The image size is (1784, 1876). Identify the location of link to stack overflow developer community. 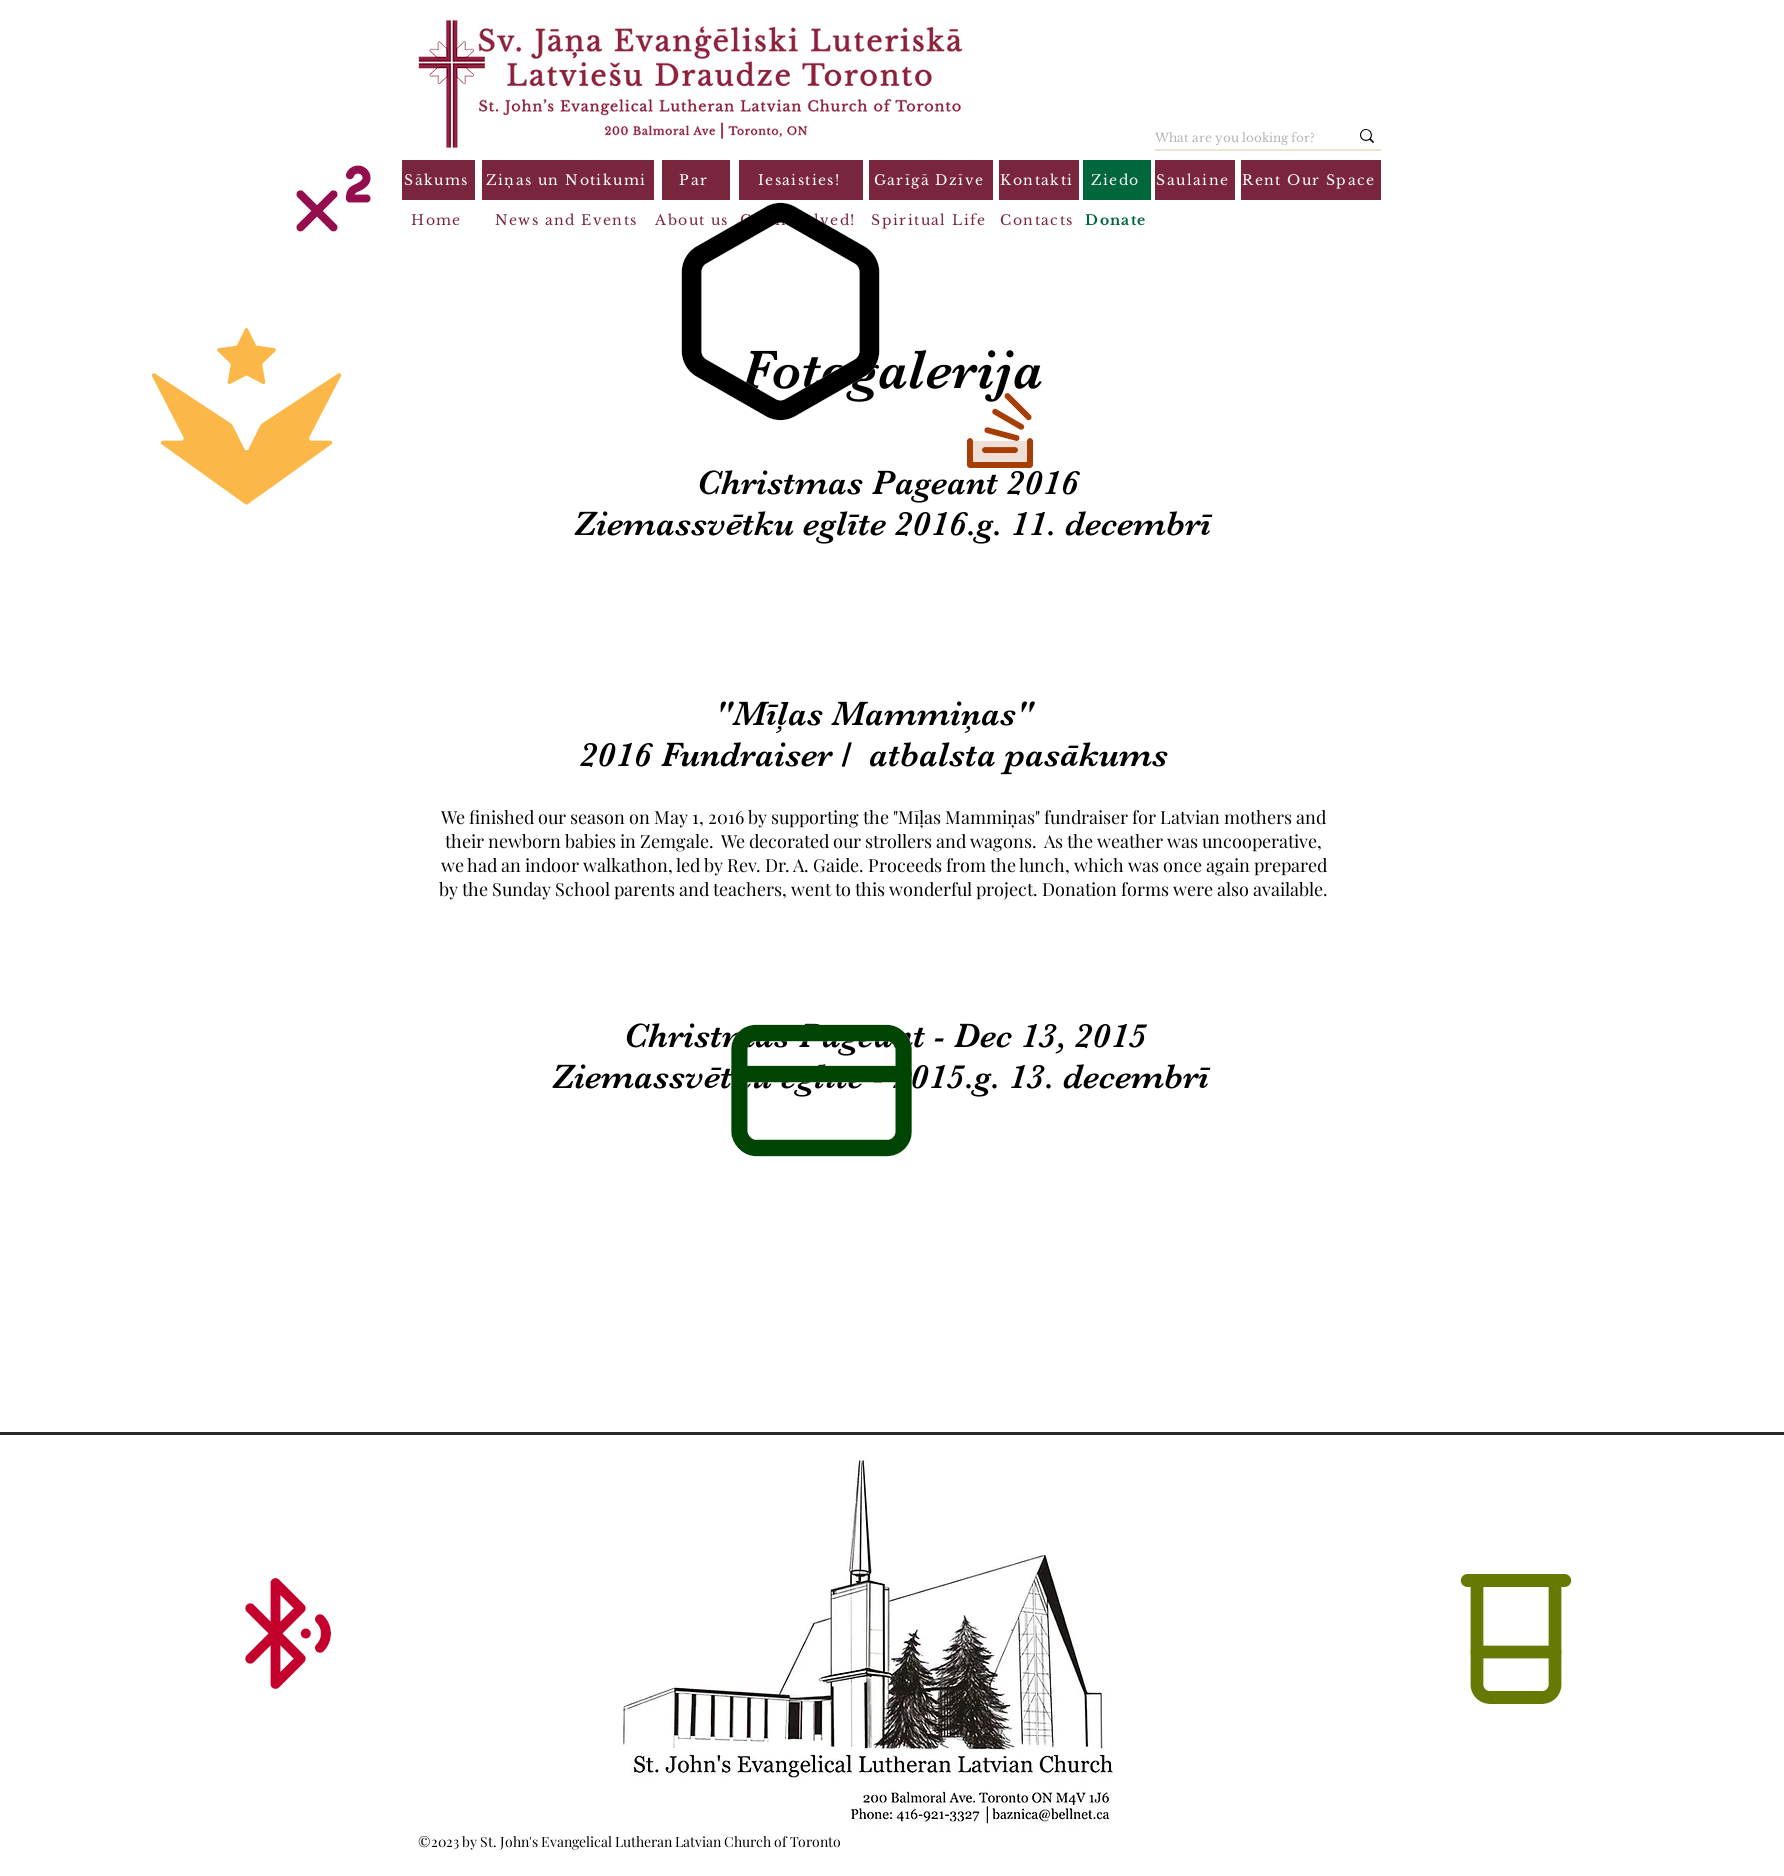
(1000, 432).